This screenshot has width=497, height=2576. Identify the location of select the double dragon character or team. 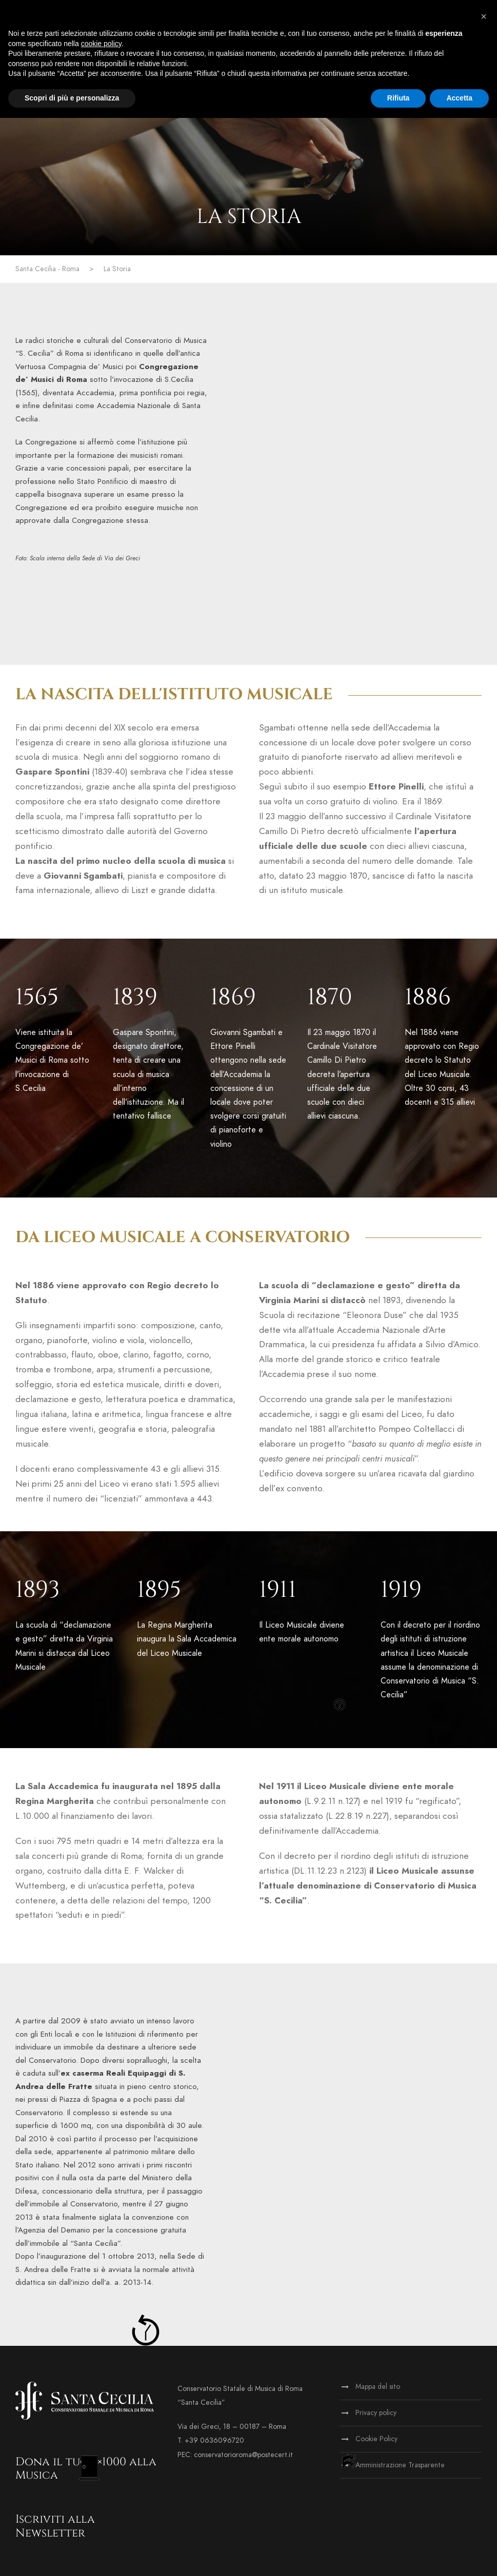
(349, 2461).